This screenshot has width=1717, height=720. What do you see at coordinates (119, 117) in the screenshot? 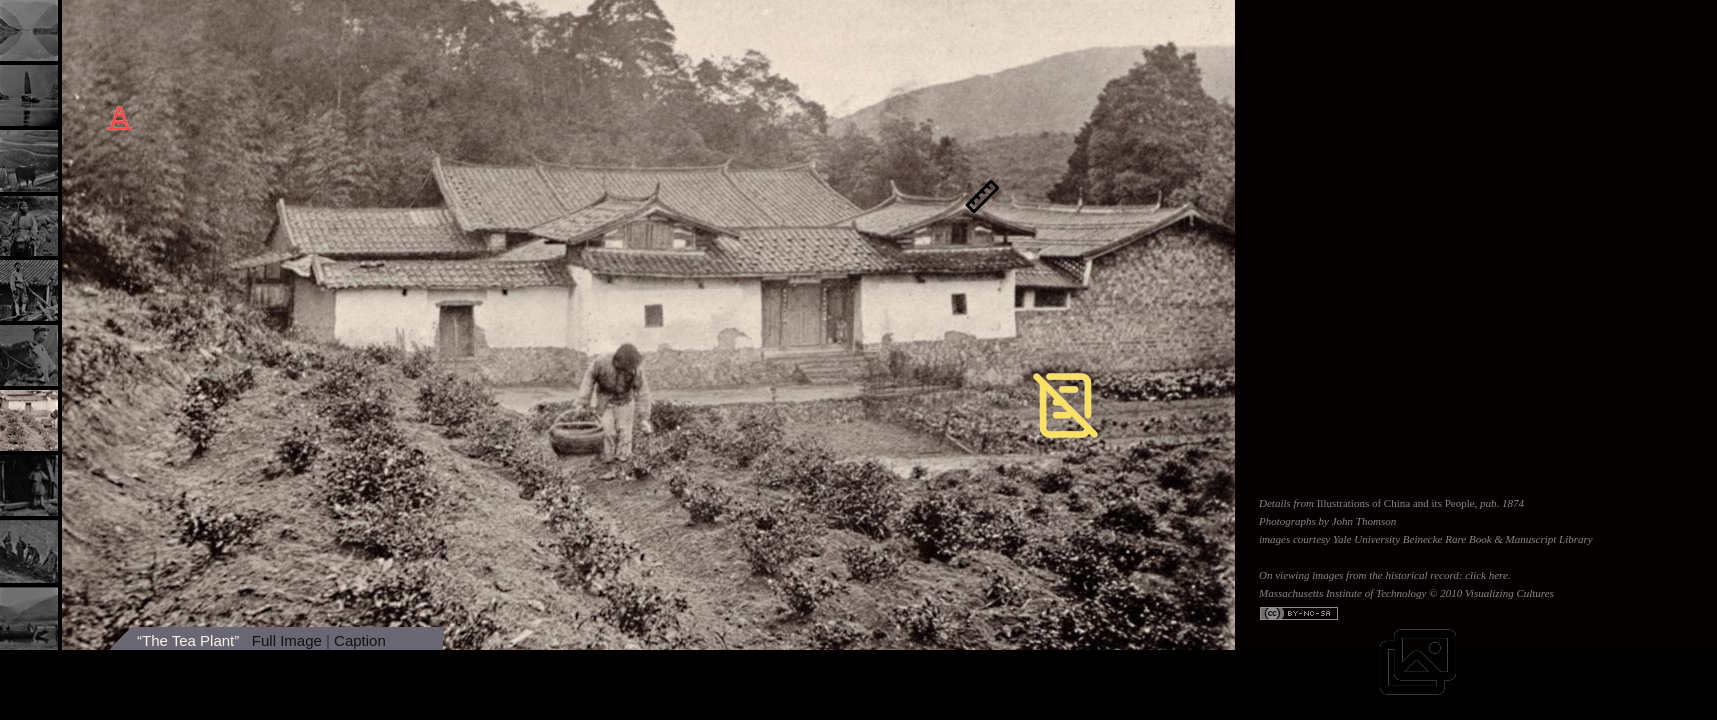
I see `indicates an area under construction or maintenance` at bounding box center [119, 117].